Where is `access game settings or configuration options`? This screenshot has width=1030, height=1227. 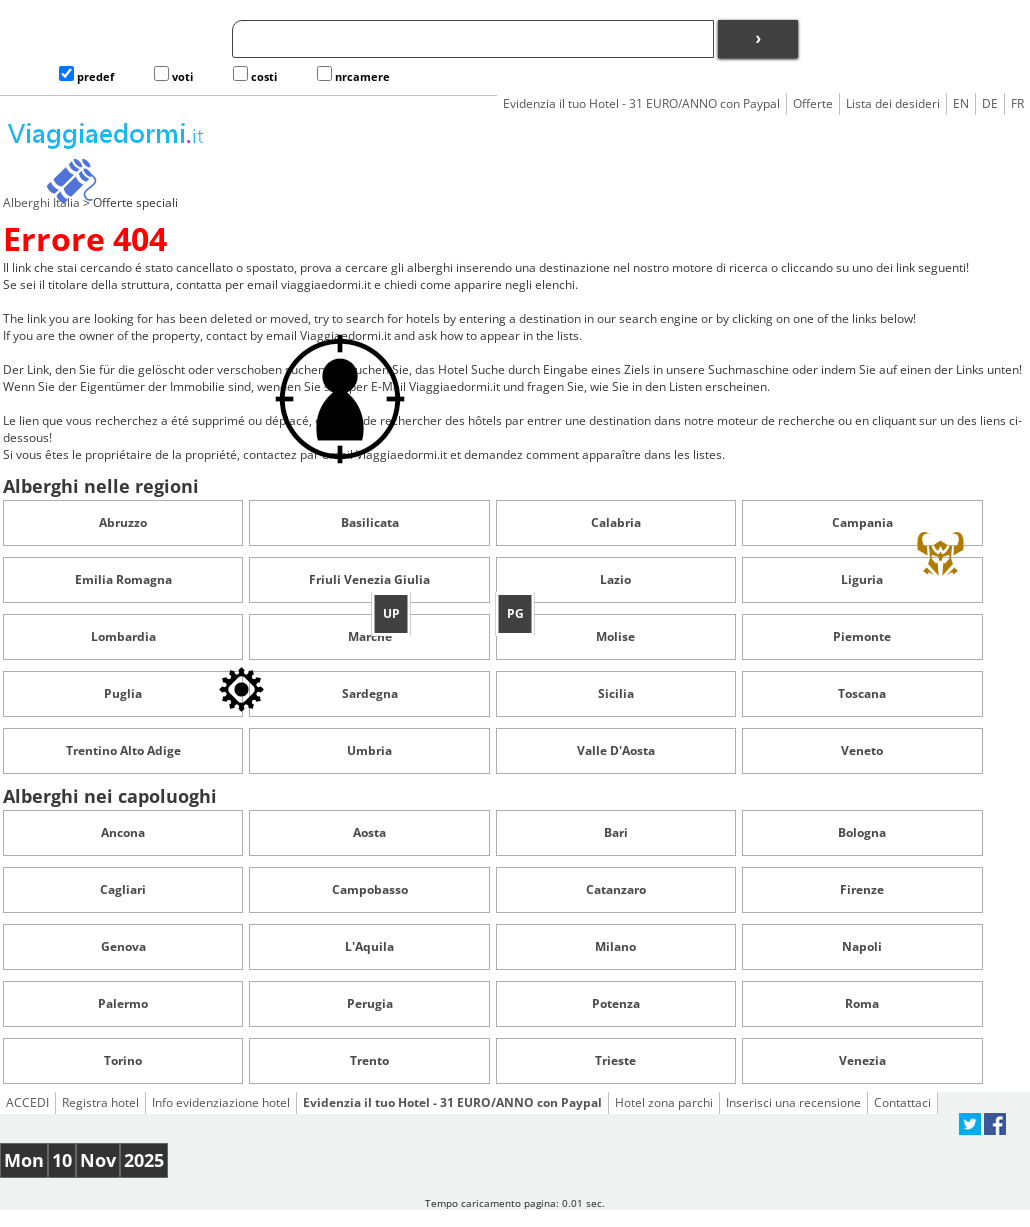
access game settings or configuration options is located at coordinates (241, 689).